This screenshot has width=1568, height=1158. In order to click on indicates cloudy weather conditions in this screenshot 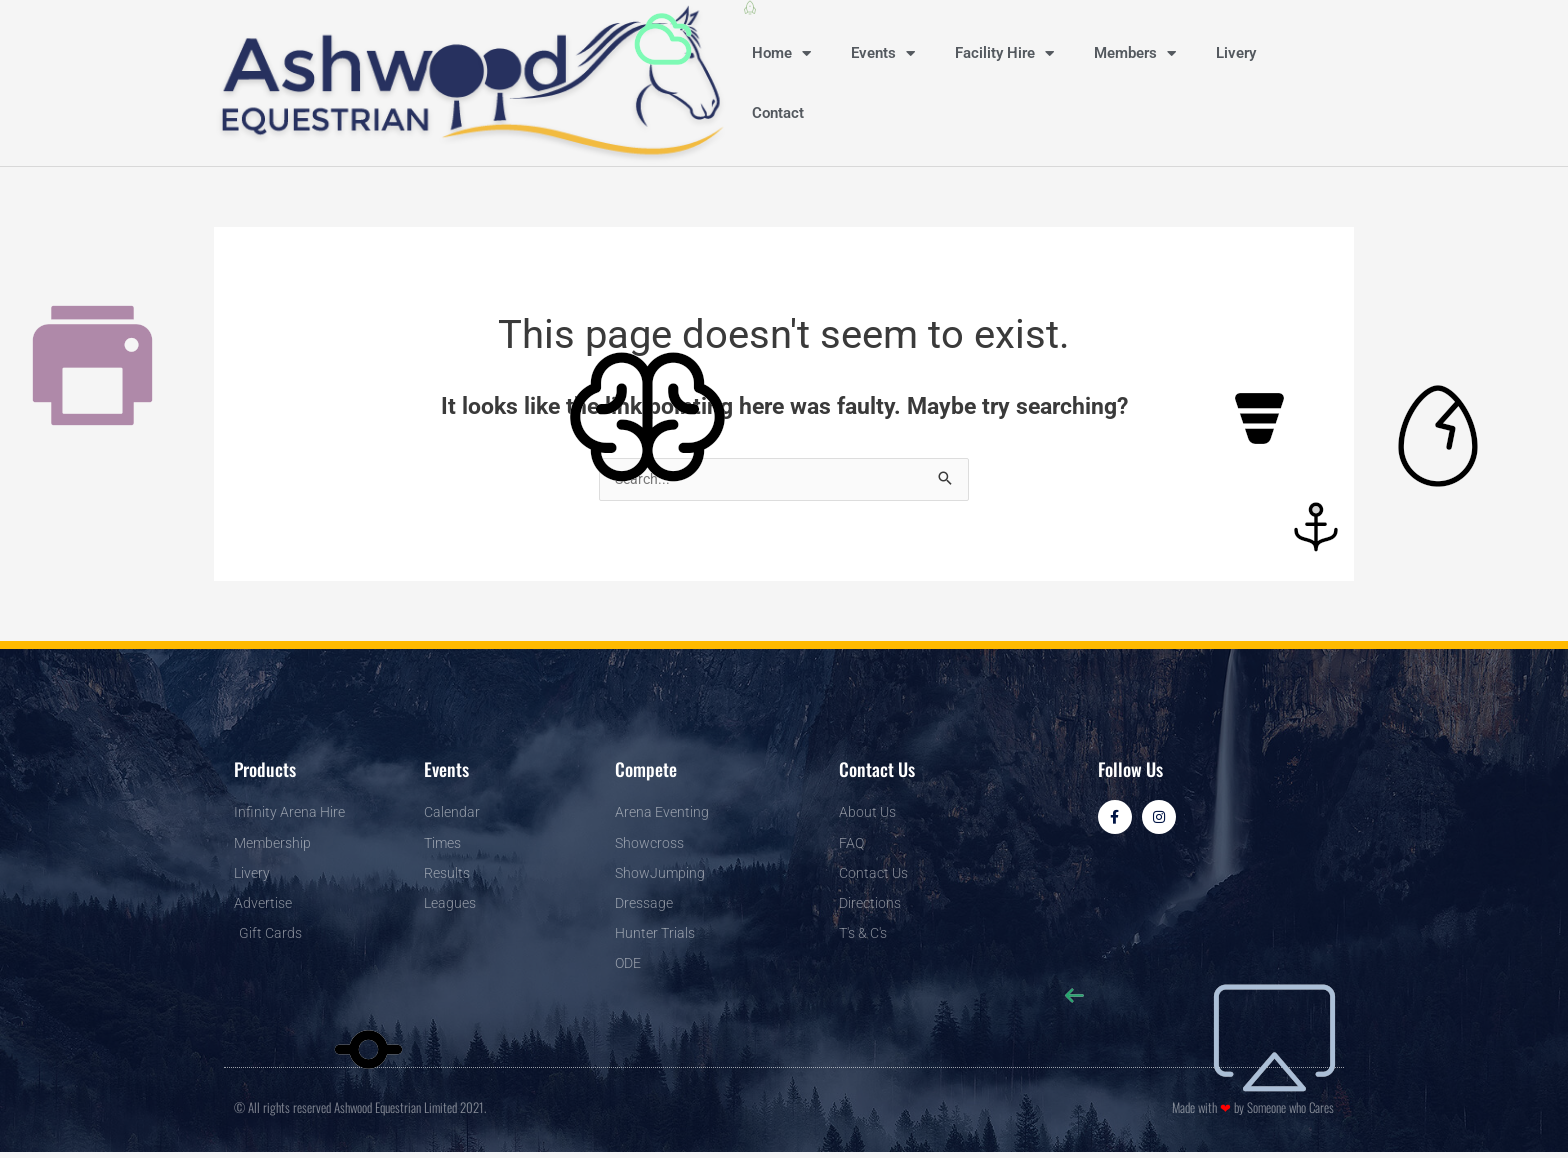, I will do `click(663, 39)`.